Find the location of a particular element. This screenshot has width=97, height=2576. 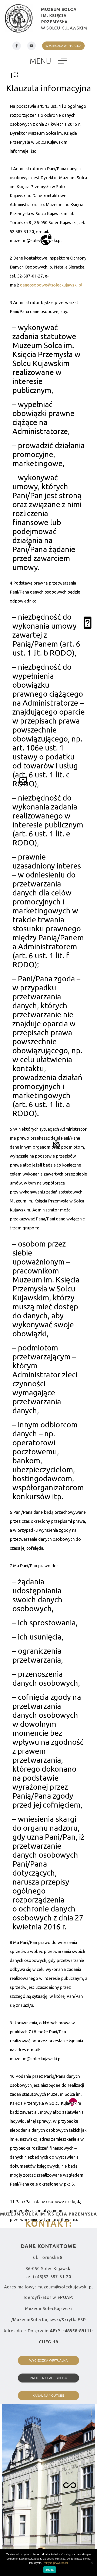

hide password or sensitive content is located at coordinates (30, 545).